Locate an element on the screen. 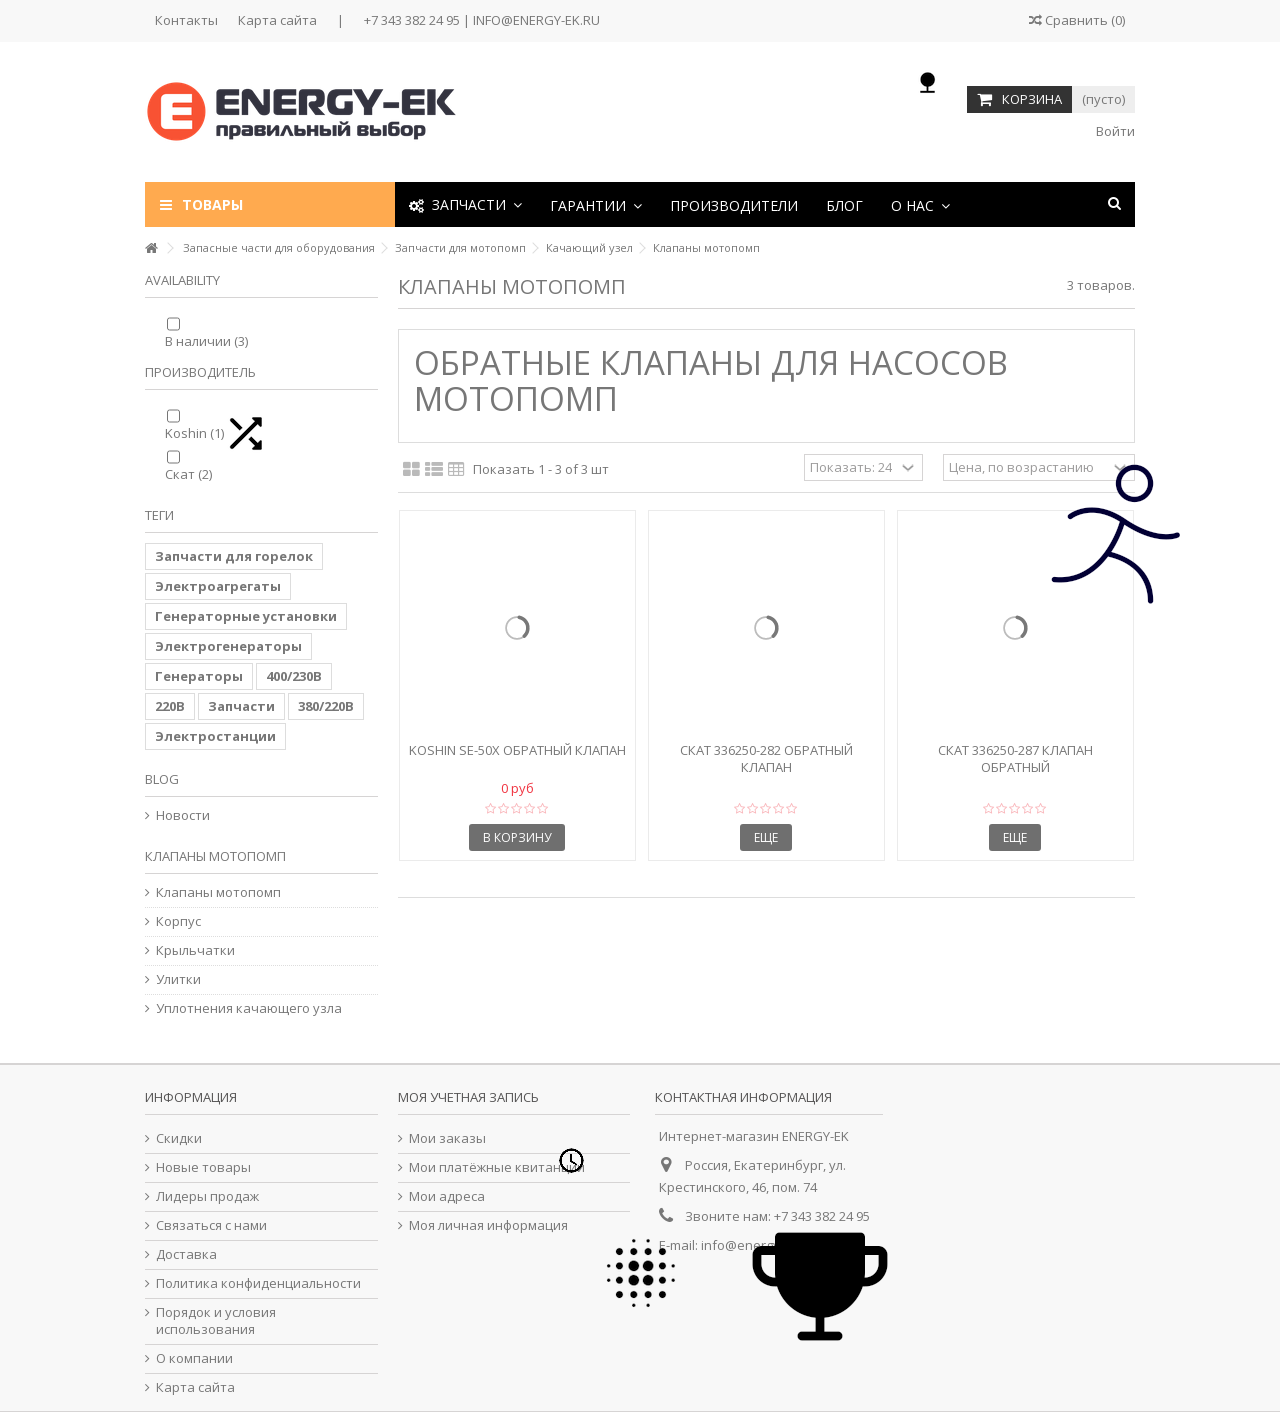 The height and width of the screenshot is (1412, 1280). view achievements or awards is located at coordinates (820, 1282).